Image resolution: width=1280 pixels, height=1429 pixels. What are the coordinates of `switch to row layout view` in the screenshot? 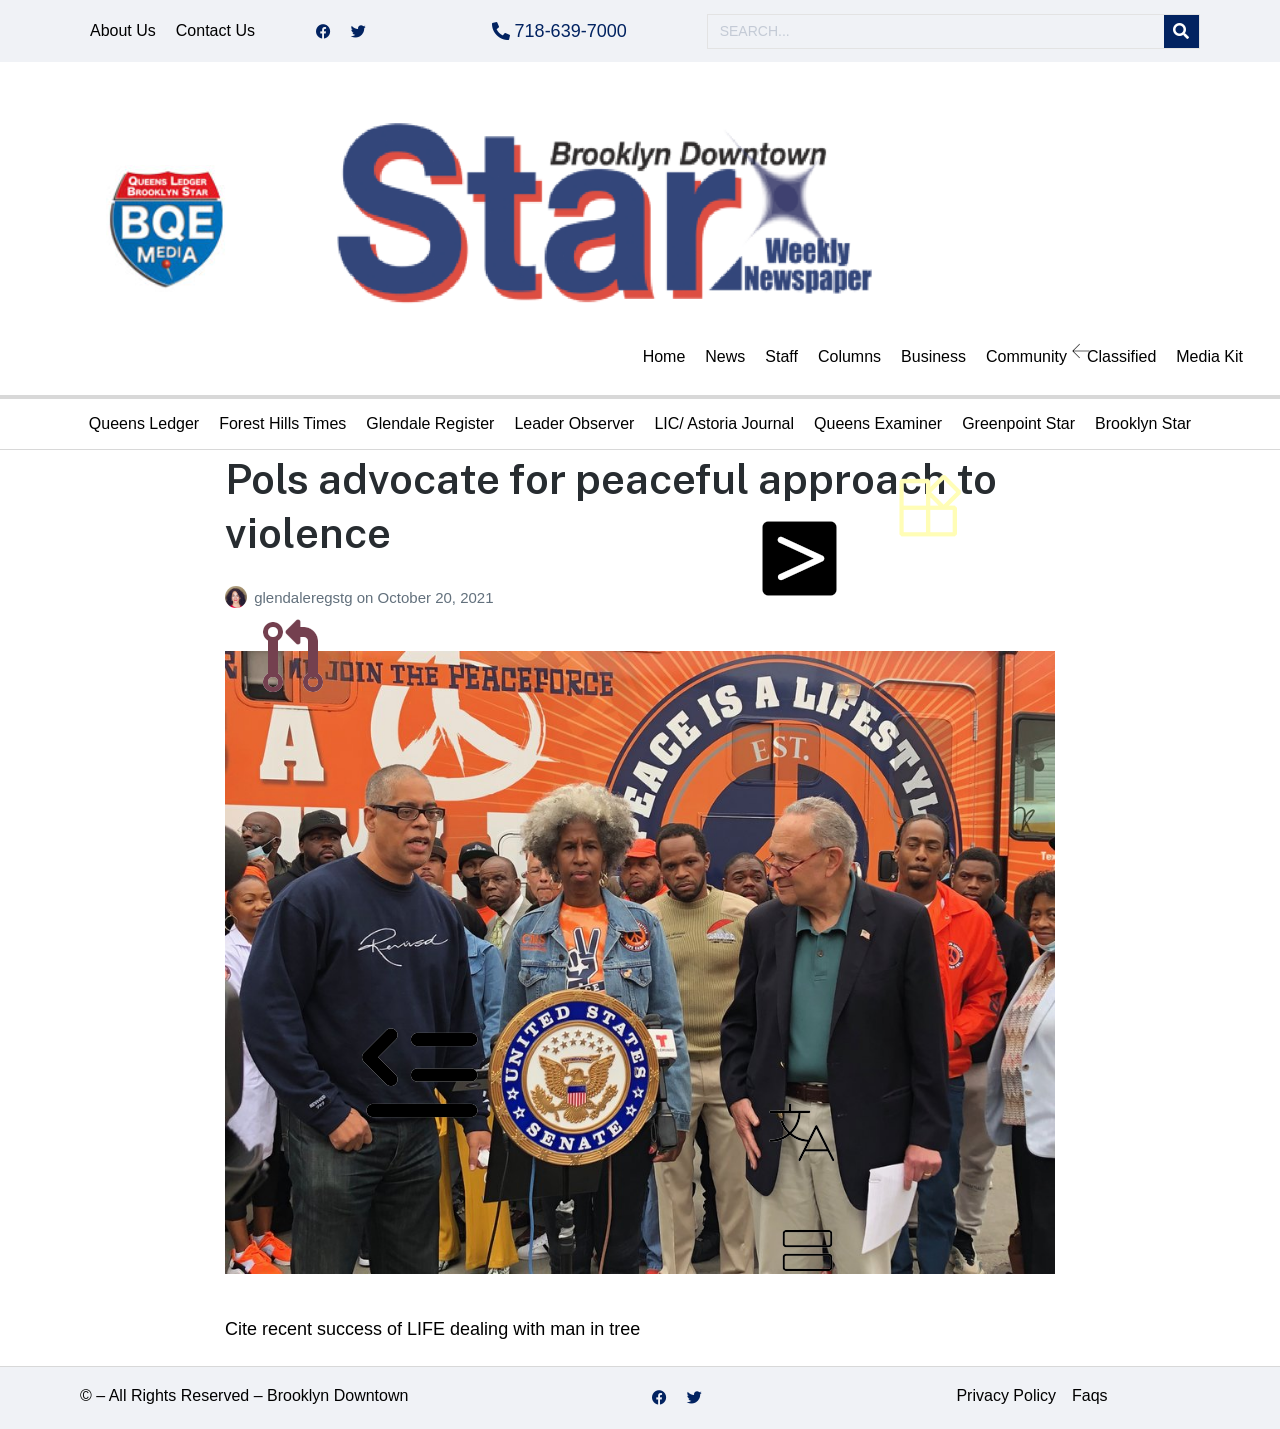 It's located at (807, 1250).